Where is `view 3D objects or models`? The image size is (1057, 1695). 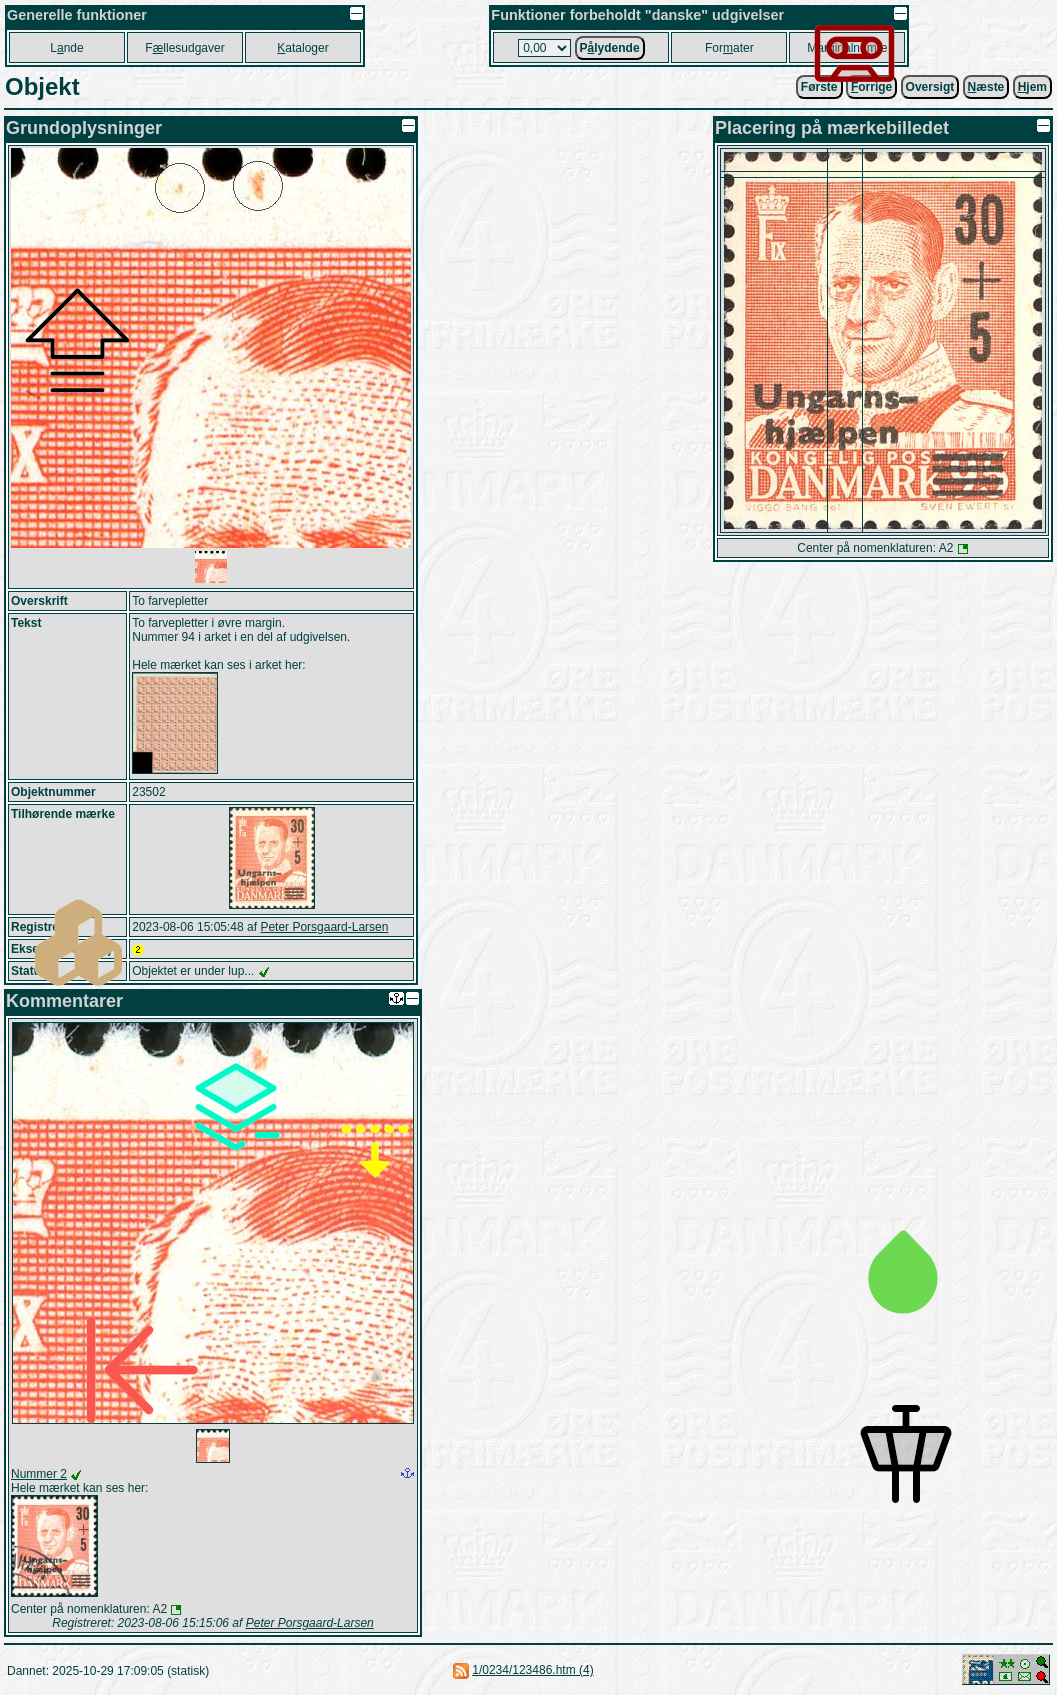 view 3D objects or models is located at coordinates (78, 944).